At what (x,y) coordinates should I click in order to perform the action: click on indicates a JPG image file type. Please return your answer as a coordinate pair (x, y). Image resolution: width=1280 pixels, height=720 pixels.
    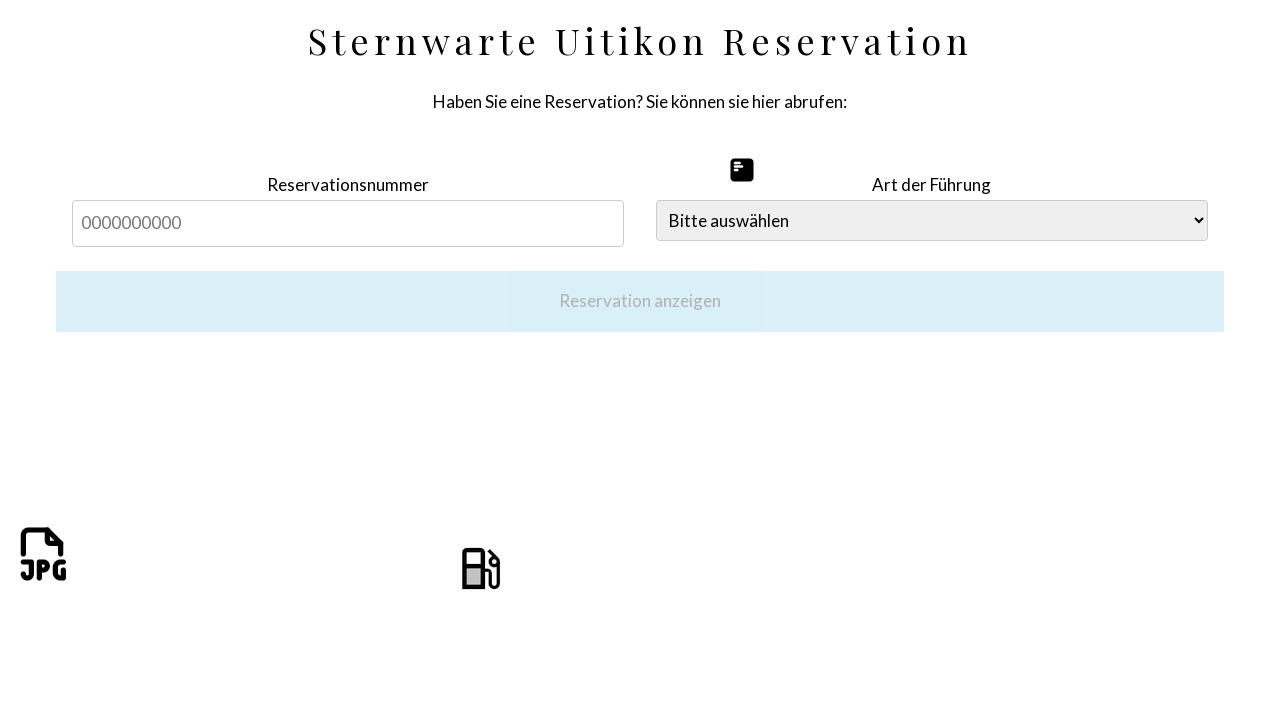
    Looking at the image, I should click on (42, 554).